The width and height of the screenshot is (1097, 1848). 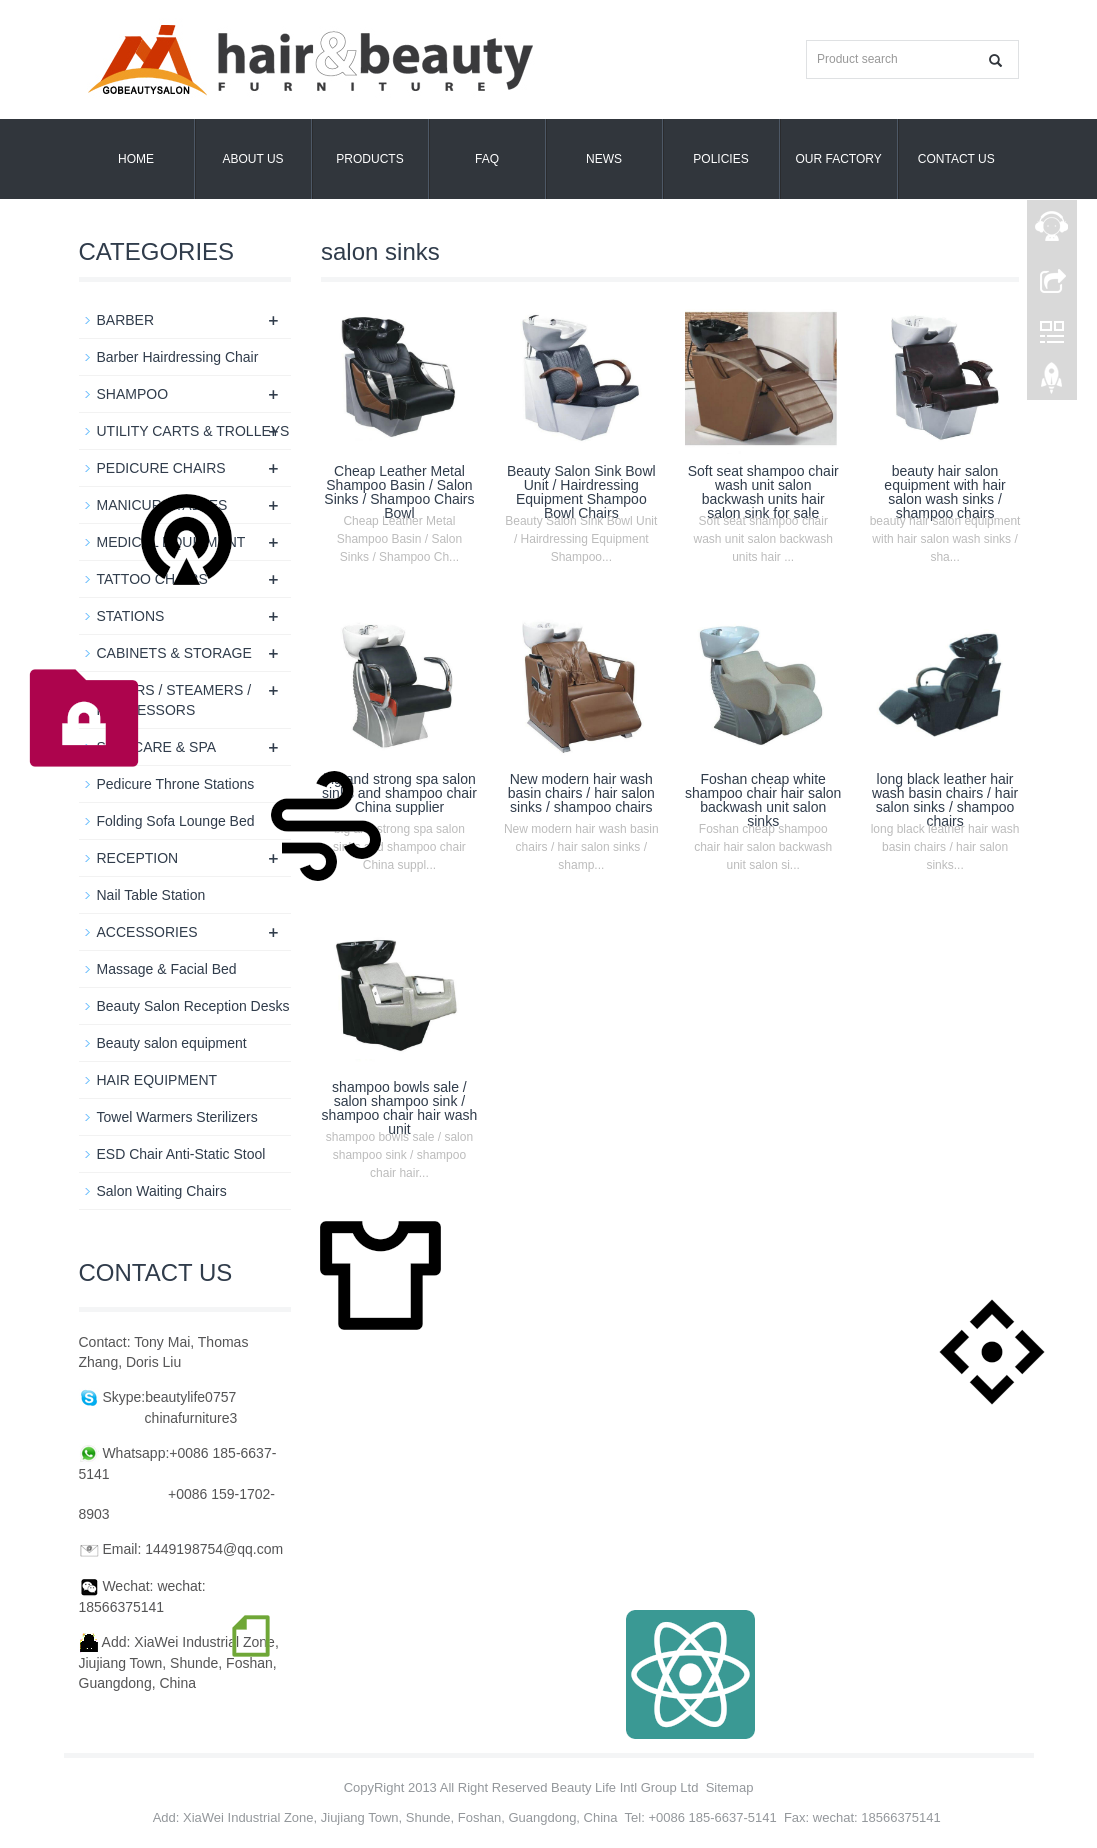 What do you see at coordinates (186, 539) in the screenshot?
I see `access GPS or location services` at bounding box center [186, 539].